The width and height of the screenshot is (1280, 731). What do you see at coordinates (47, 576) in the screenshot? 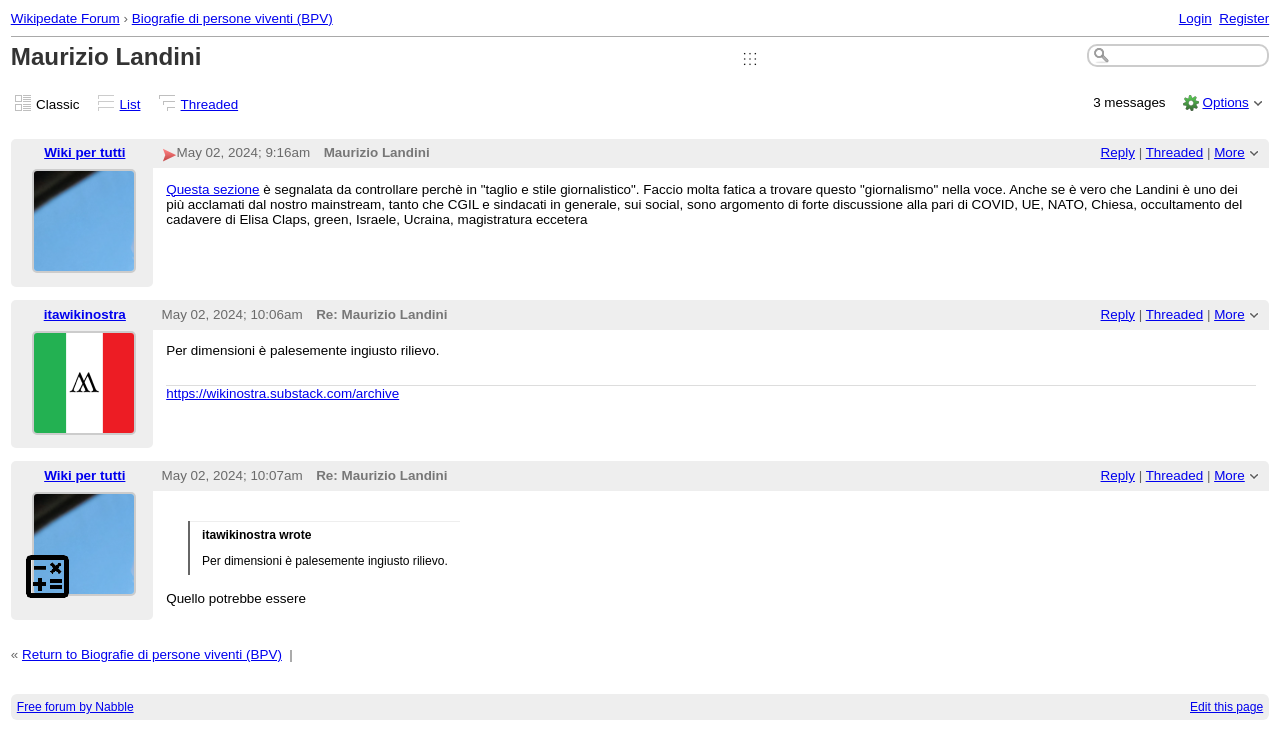
I see `open calculator` at bounding box center [47, 576].